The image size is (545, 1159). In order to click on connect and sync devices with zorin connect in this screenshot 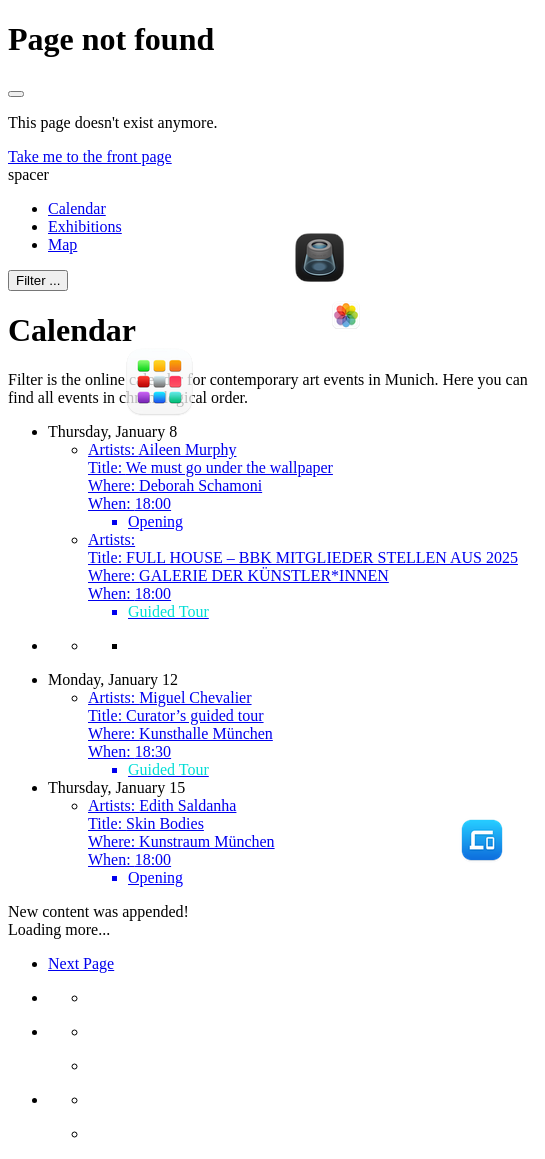, I will do `click(482, 840)`.